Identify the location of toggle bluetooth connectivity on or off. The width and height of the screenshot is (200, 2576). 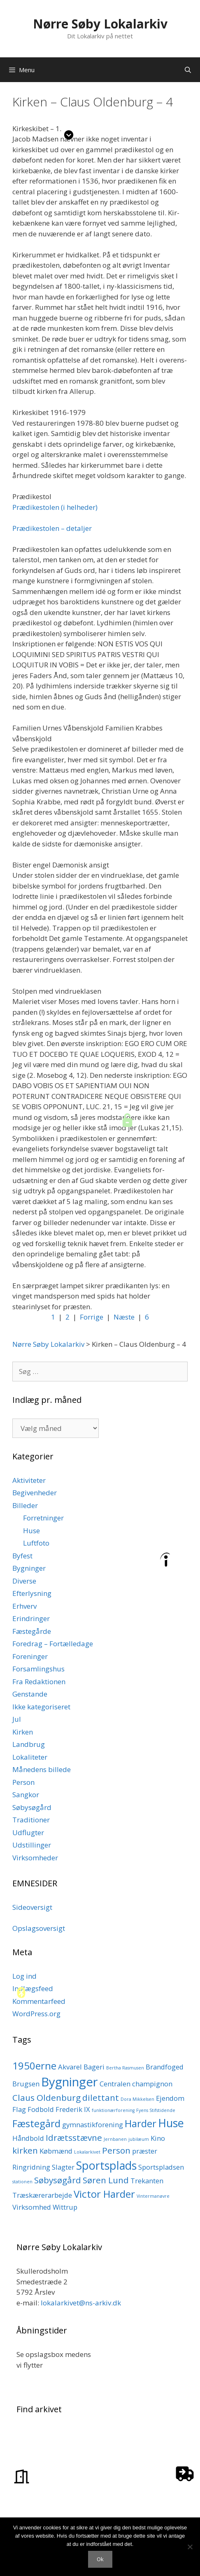
(21, 1992).